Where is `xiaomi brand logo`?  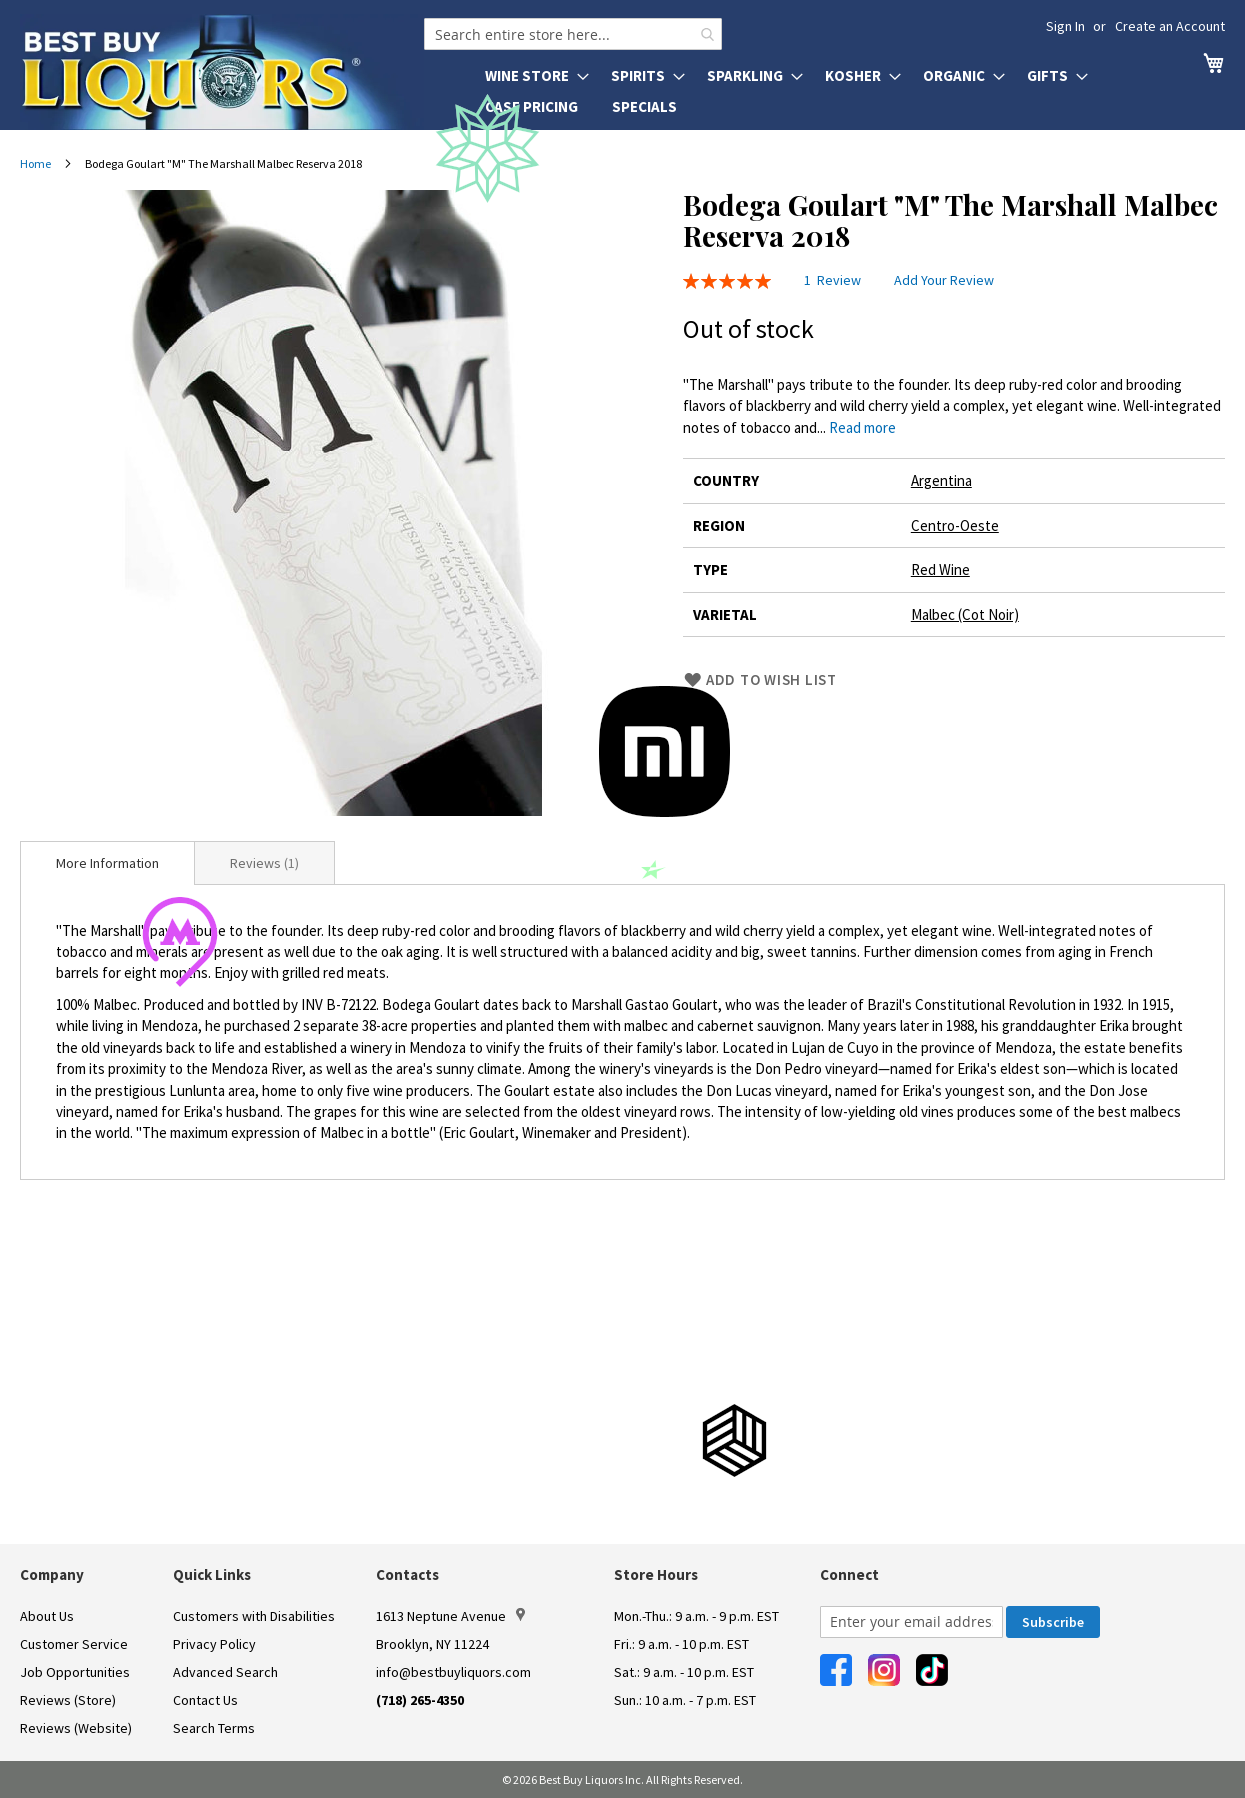
xiaomi brand logo is located at coordinates (664, 751).